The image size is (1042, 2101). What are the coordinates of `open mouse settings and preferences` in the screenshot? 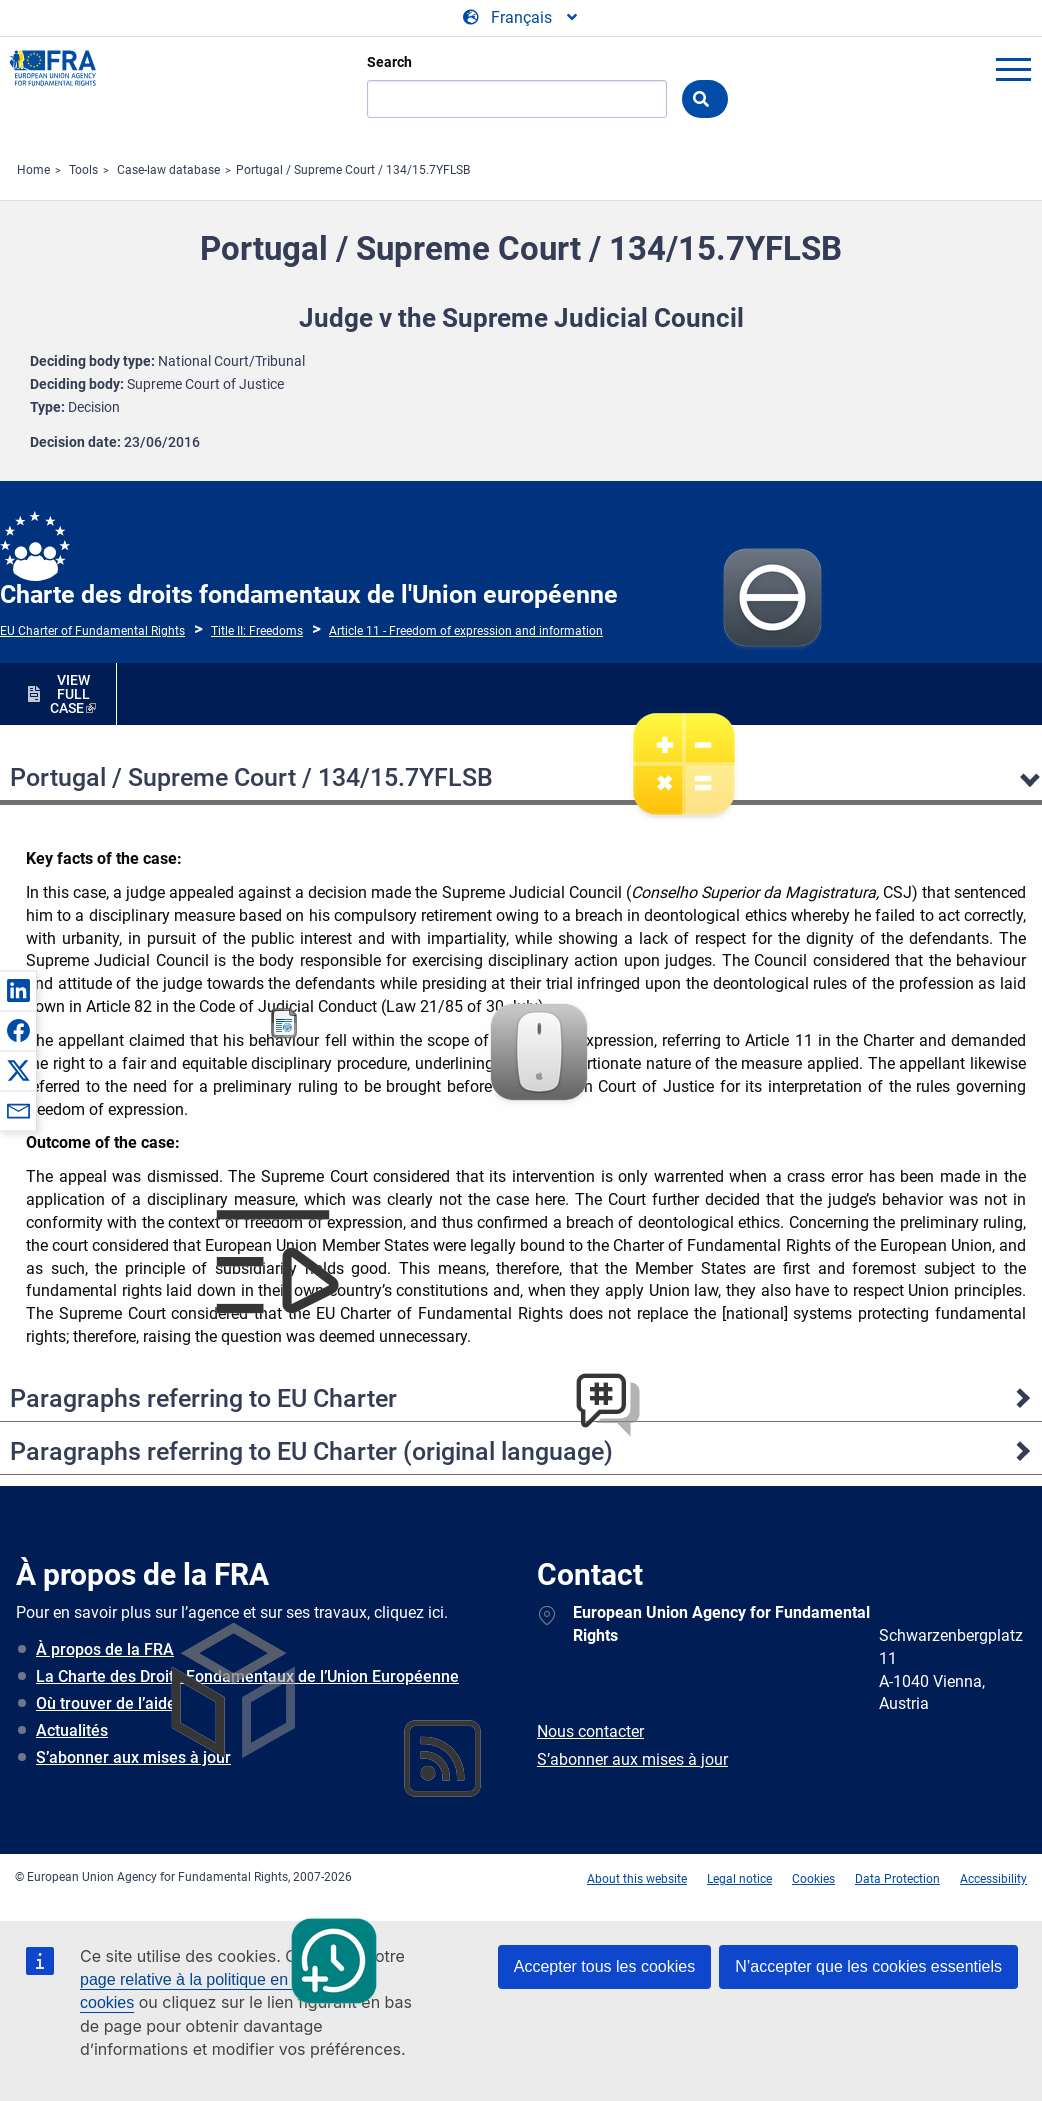 It's located at (539, 1052).